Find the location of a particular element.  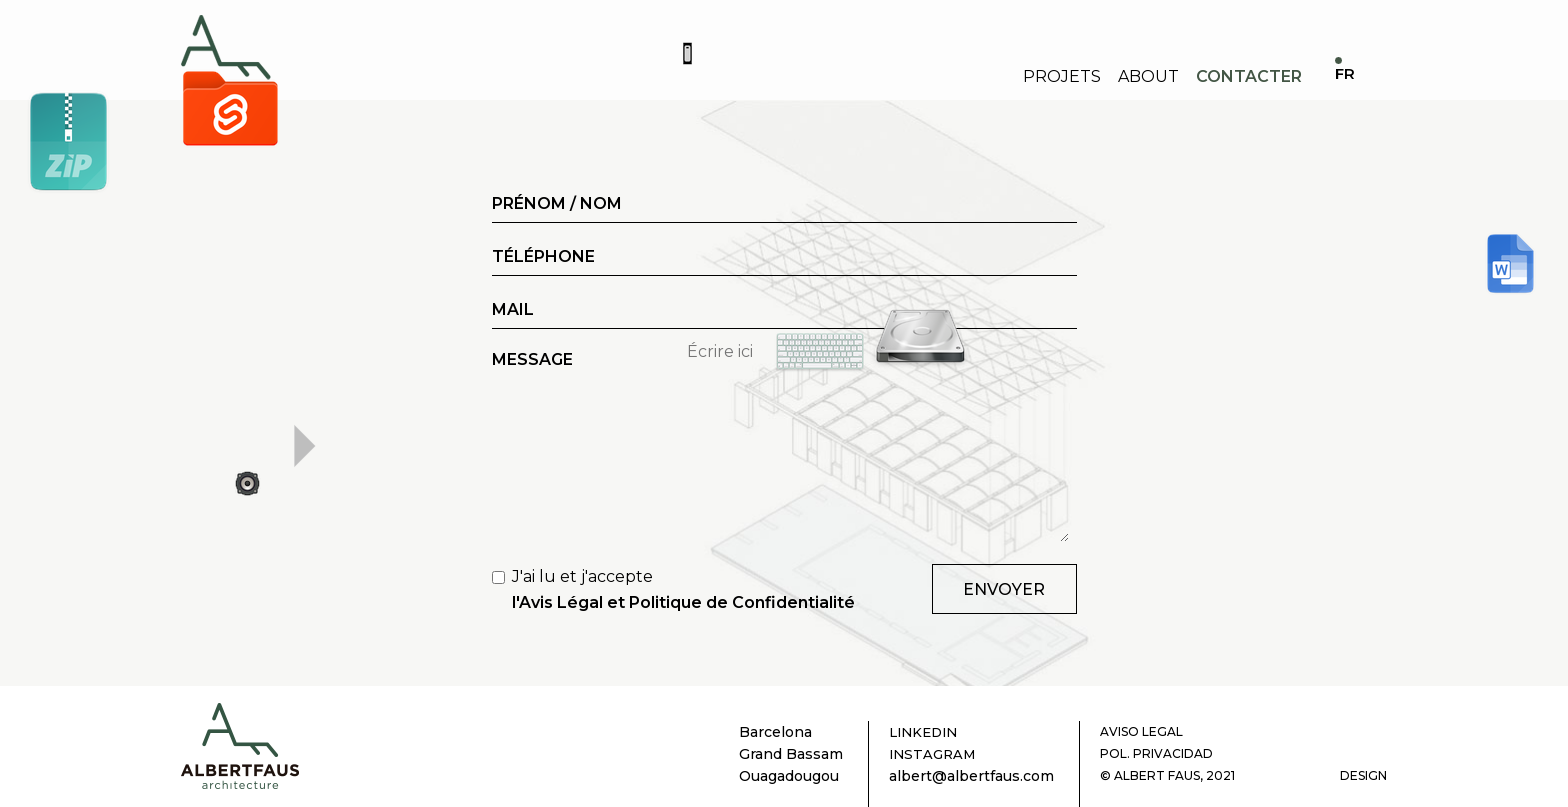

connect to a wireless bluetooth keyboard is located at coordinates (820, 351).